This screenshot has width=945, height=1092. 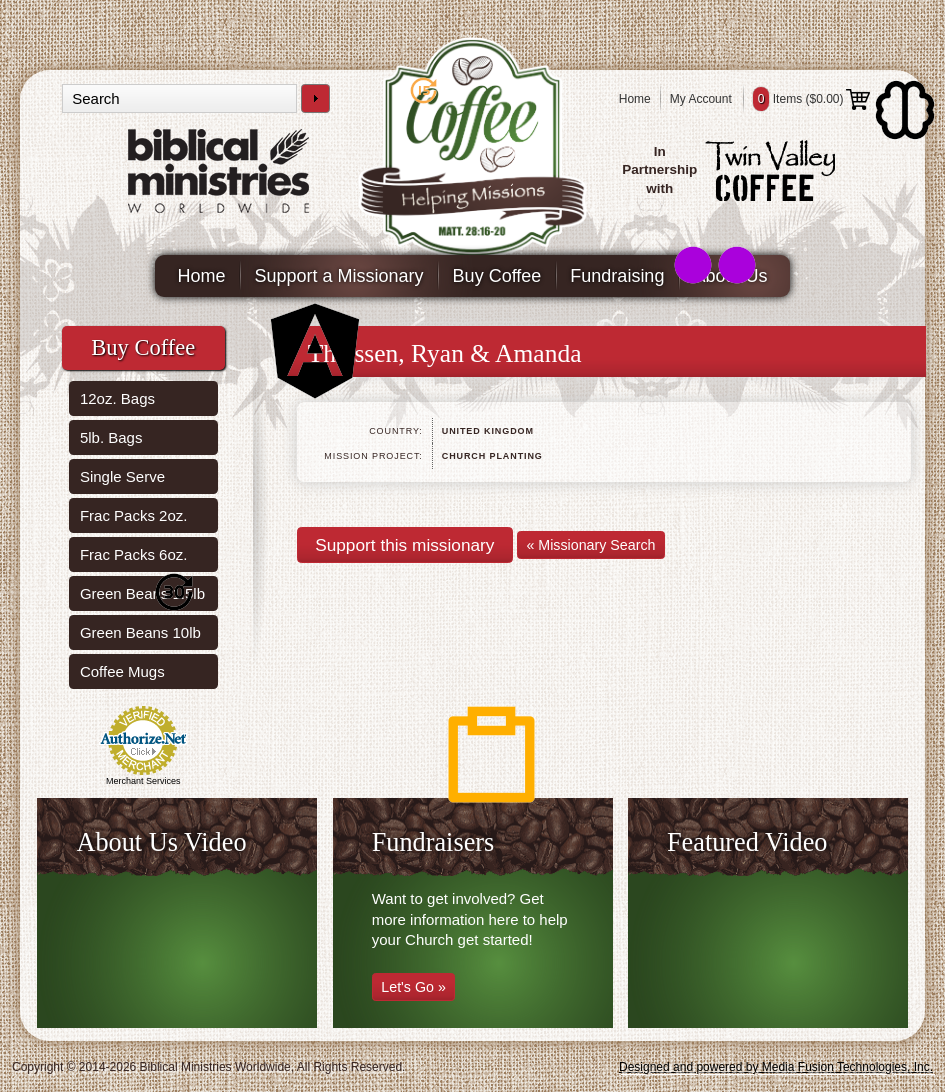 What do you see at coordinates (715, 265) in the screenshot?
I see `open Flickr app` at bounding box center [715, 265].